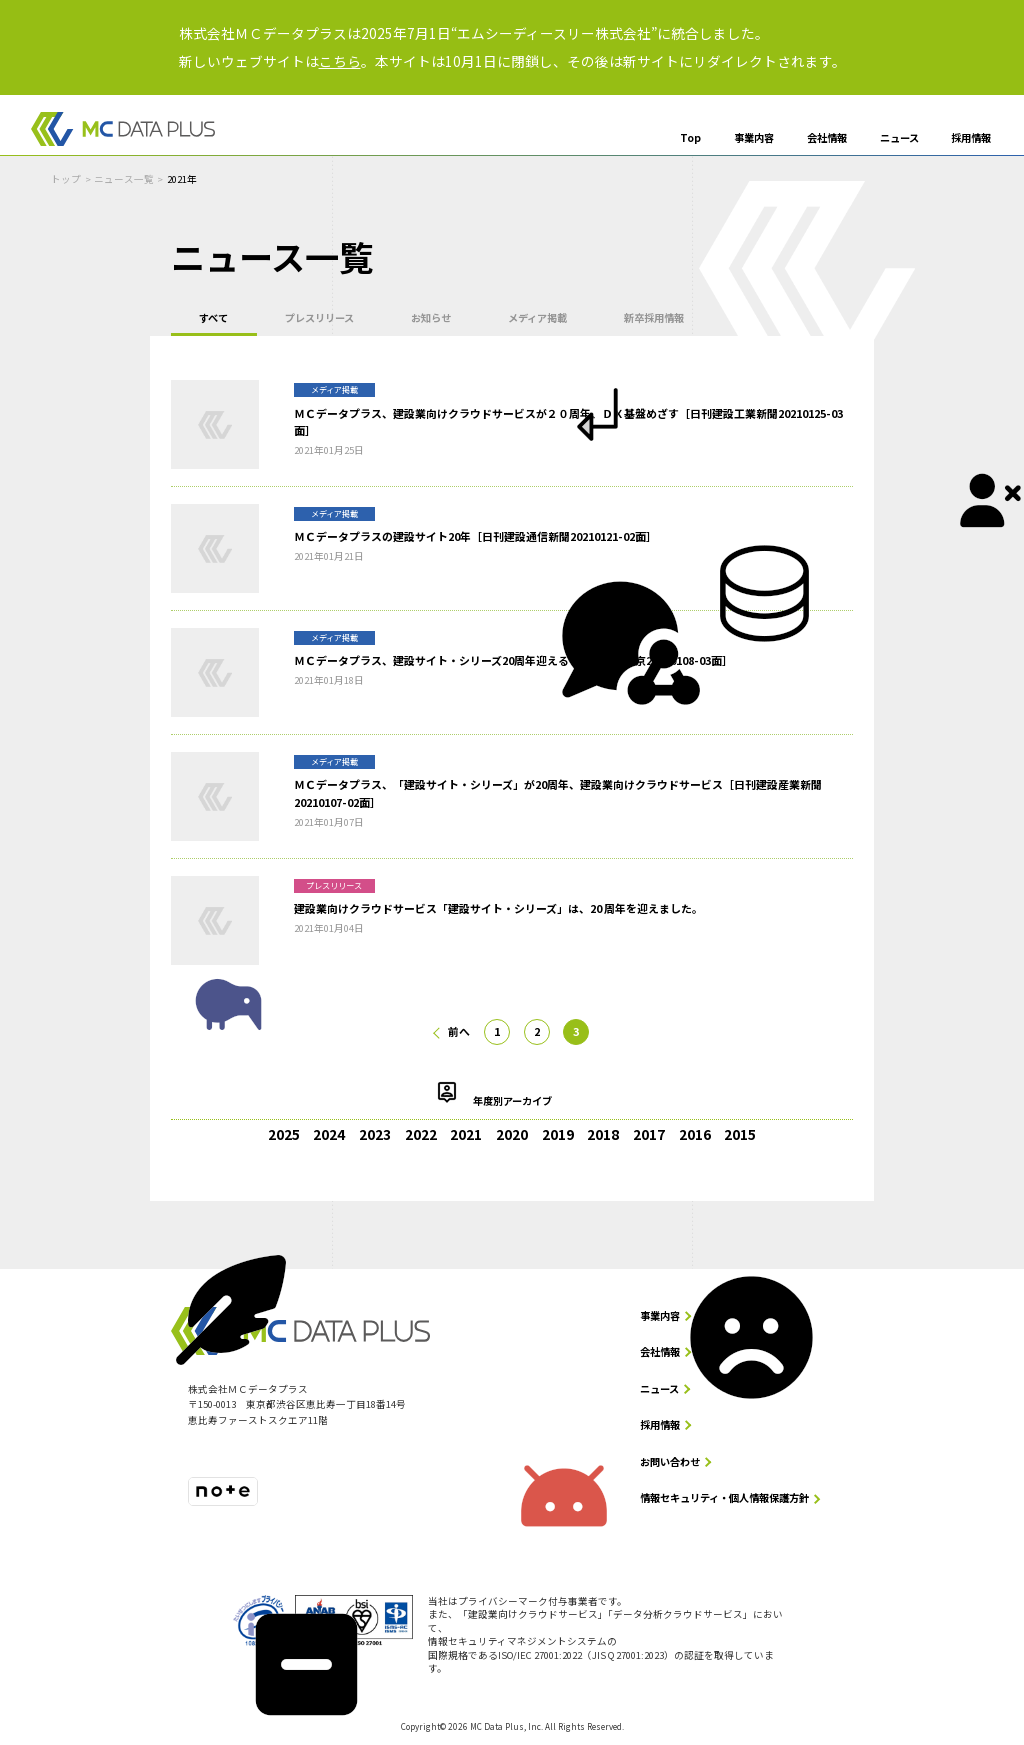 This screenshot has height=1745, width=1024. Describe the element at coordinates (989, 500) in the screenshot. I see `remove a user or contact` at that location.